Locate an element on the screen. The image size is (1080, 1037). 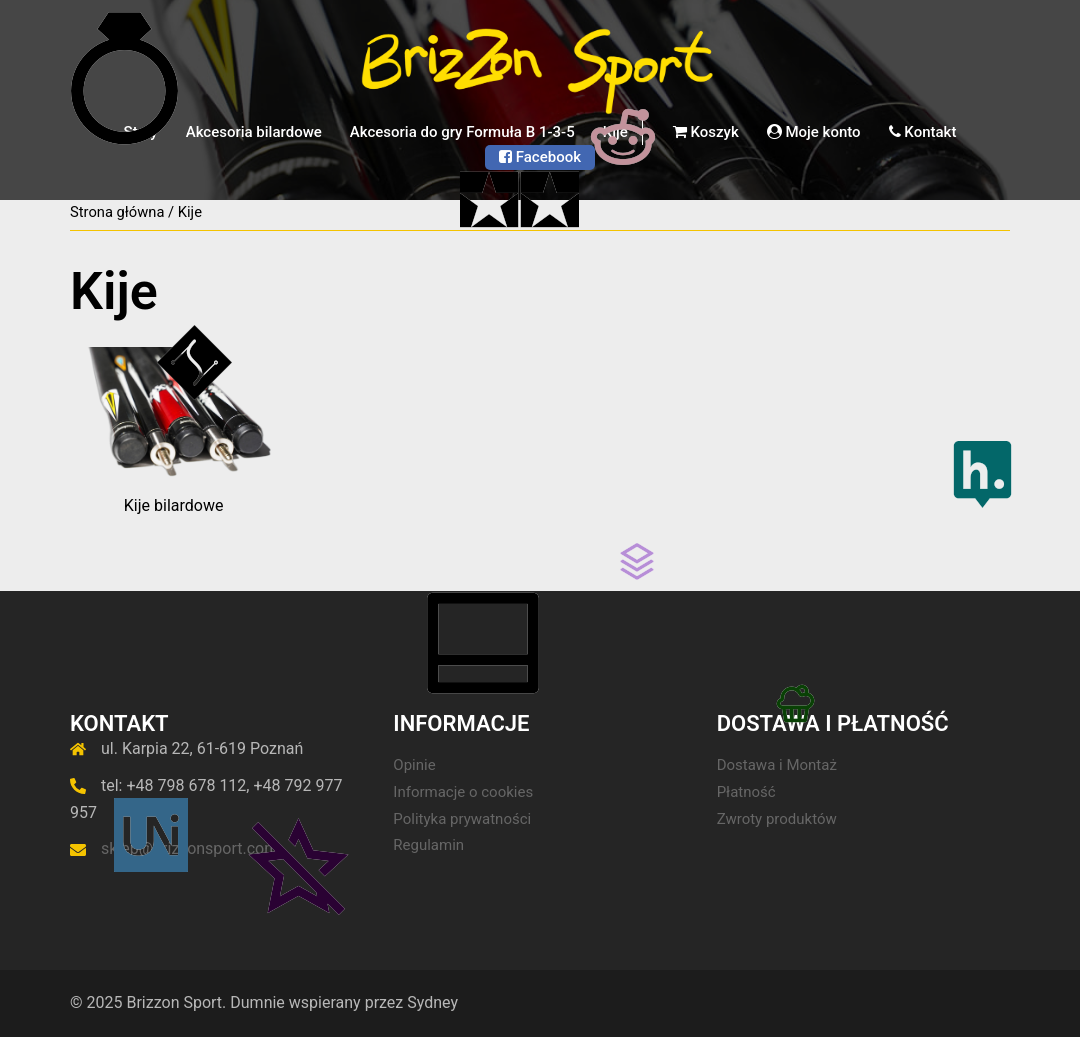
view stacked layers or content is located at coordinates (637, 562).